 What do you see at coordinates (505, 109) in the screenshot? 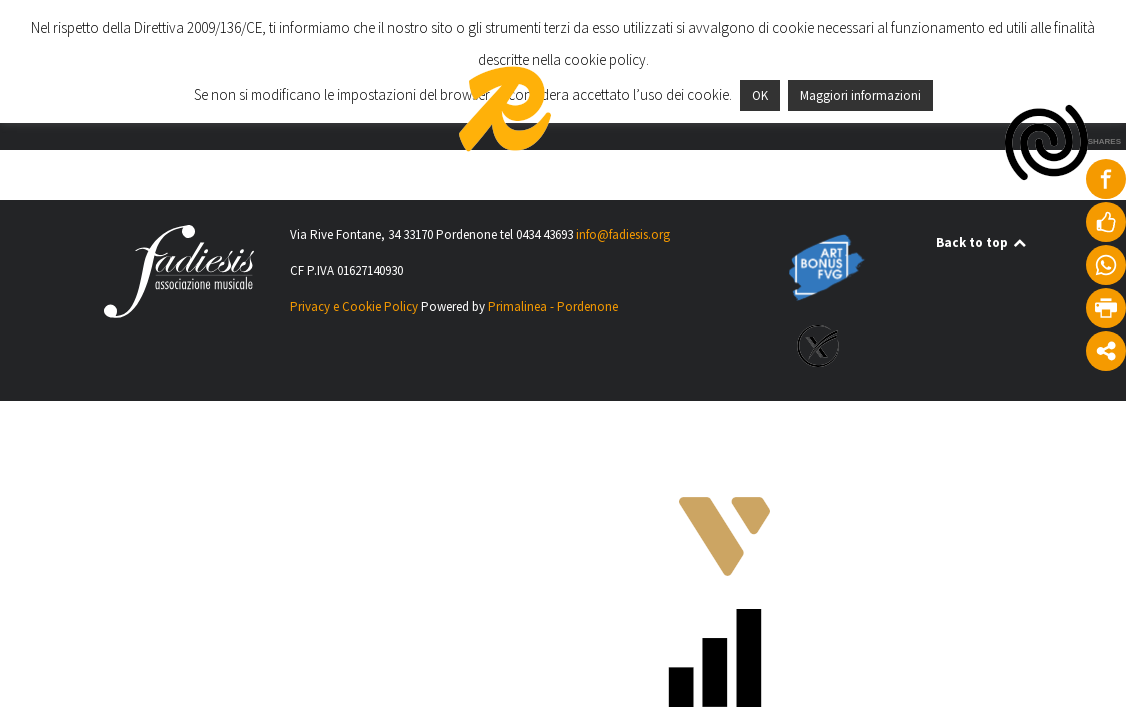
I see `Redis database service logo` at bounding box center [505, 109].